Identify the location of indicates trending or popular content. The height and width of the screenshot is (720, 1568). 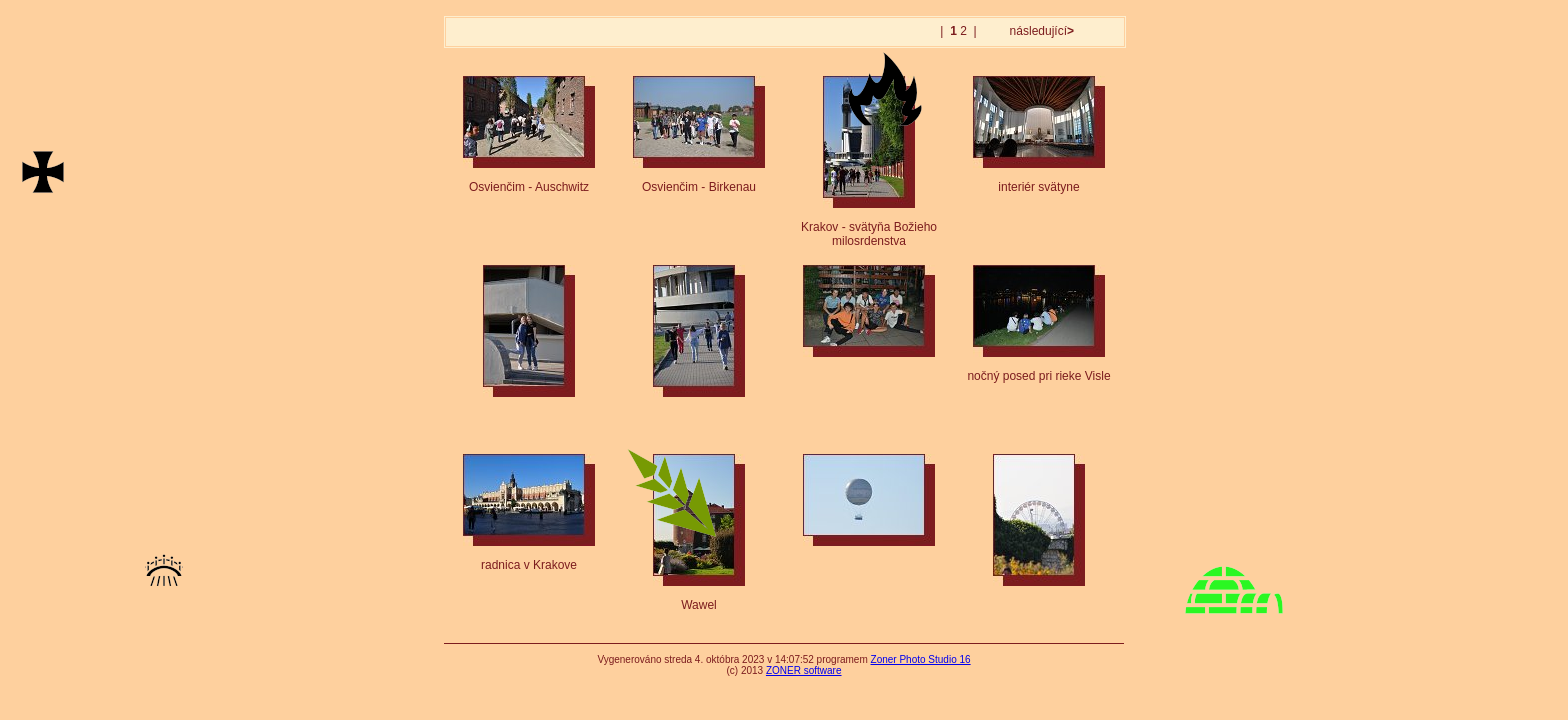
(885, 89).